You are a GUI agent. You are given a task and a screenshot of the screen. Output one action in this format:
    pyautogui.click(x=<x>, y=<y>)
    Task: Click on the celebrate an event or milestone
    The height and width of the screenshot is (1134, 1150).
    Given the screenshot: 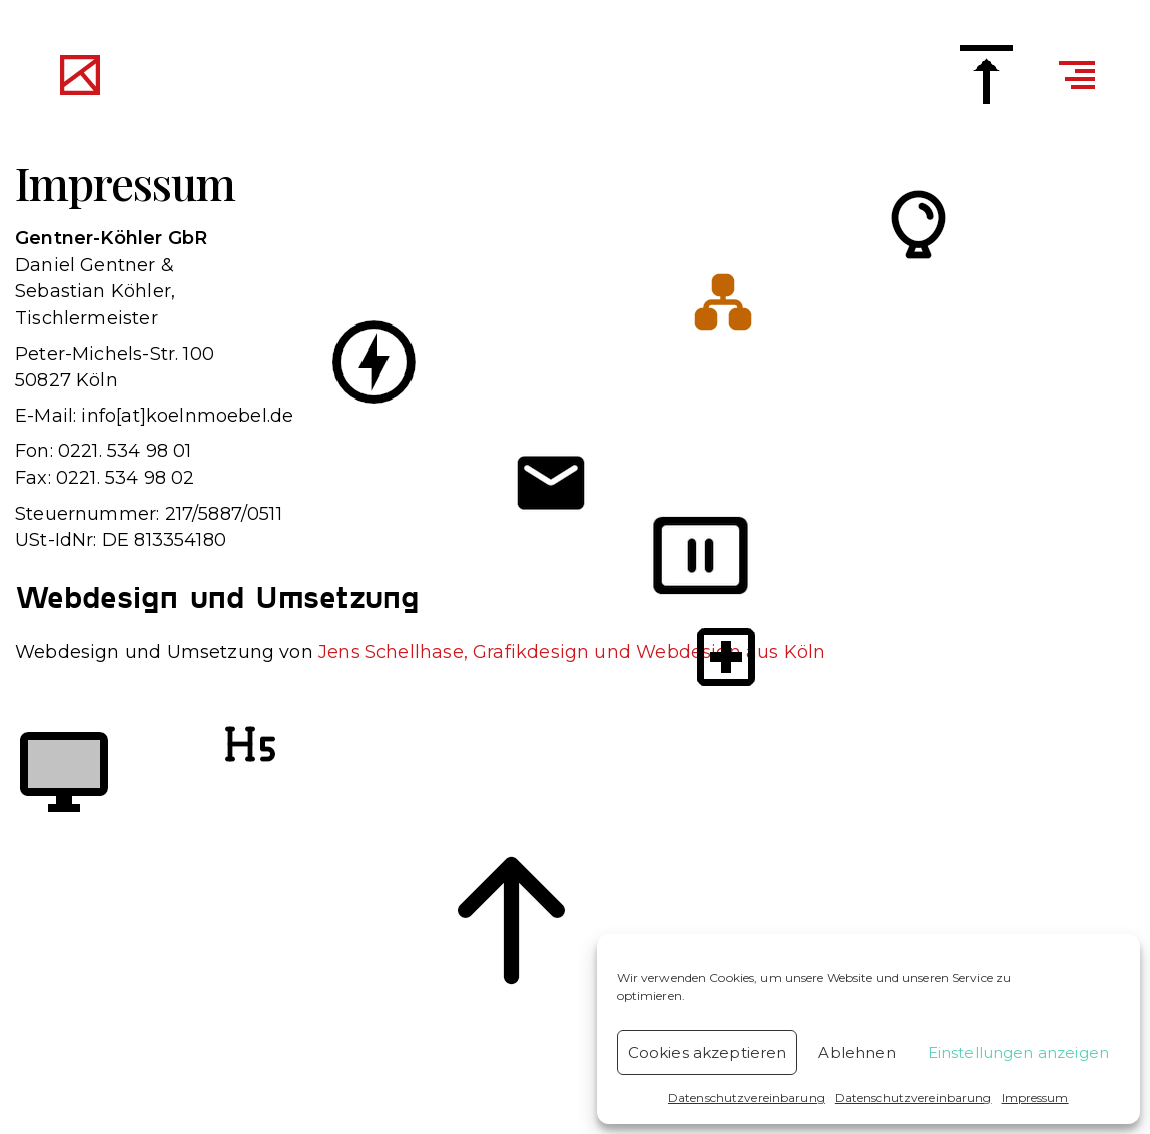 What is the action you would take?
    pyautogui.click(x=918, y=224)
    